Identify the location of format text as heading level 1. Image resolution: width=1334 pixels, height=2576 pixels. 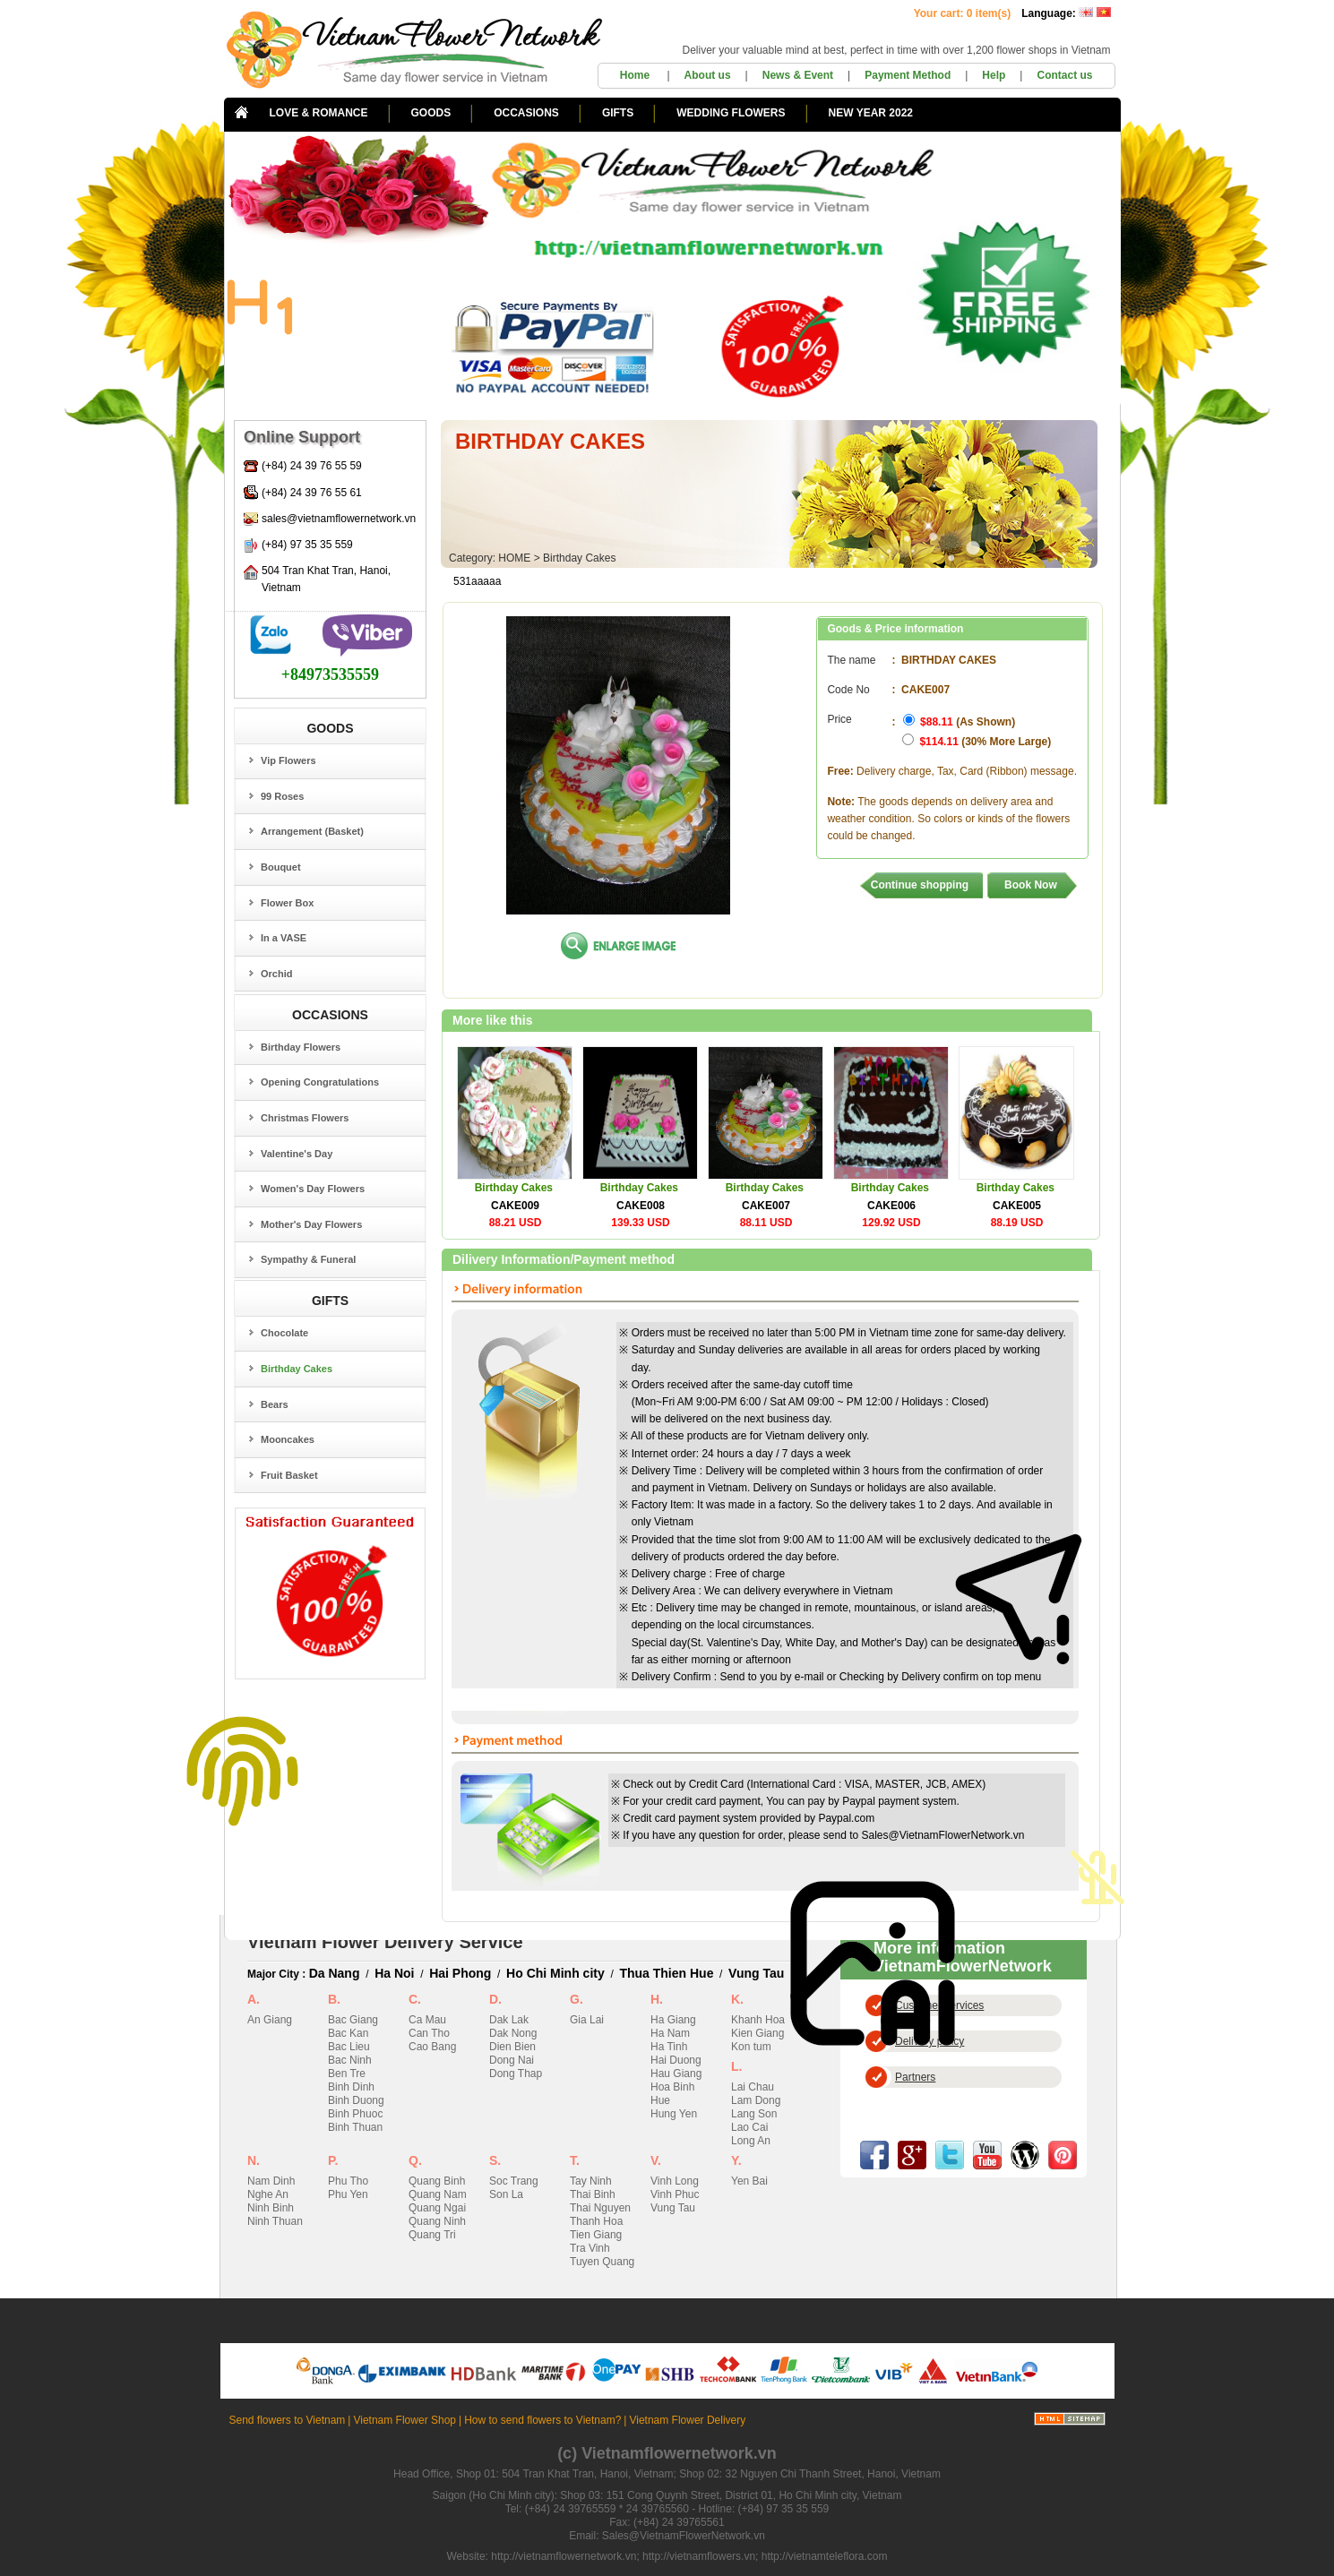
(258, 305).